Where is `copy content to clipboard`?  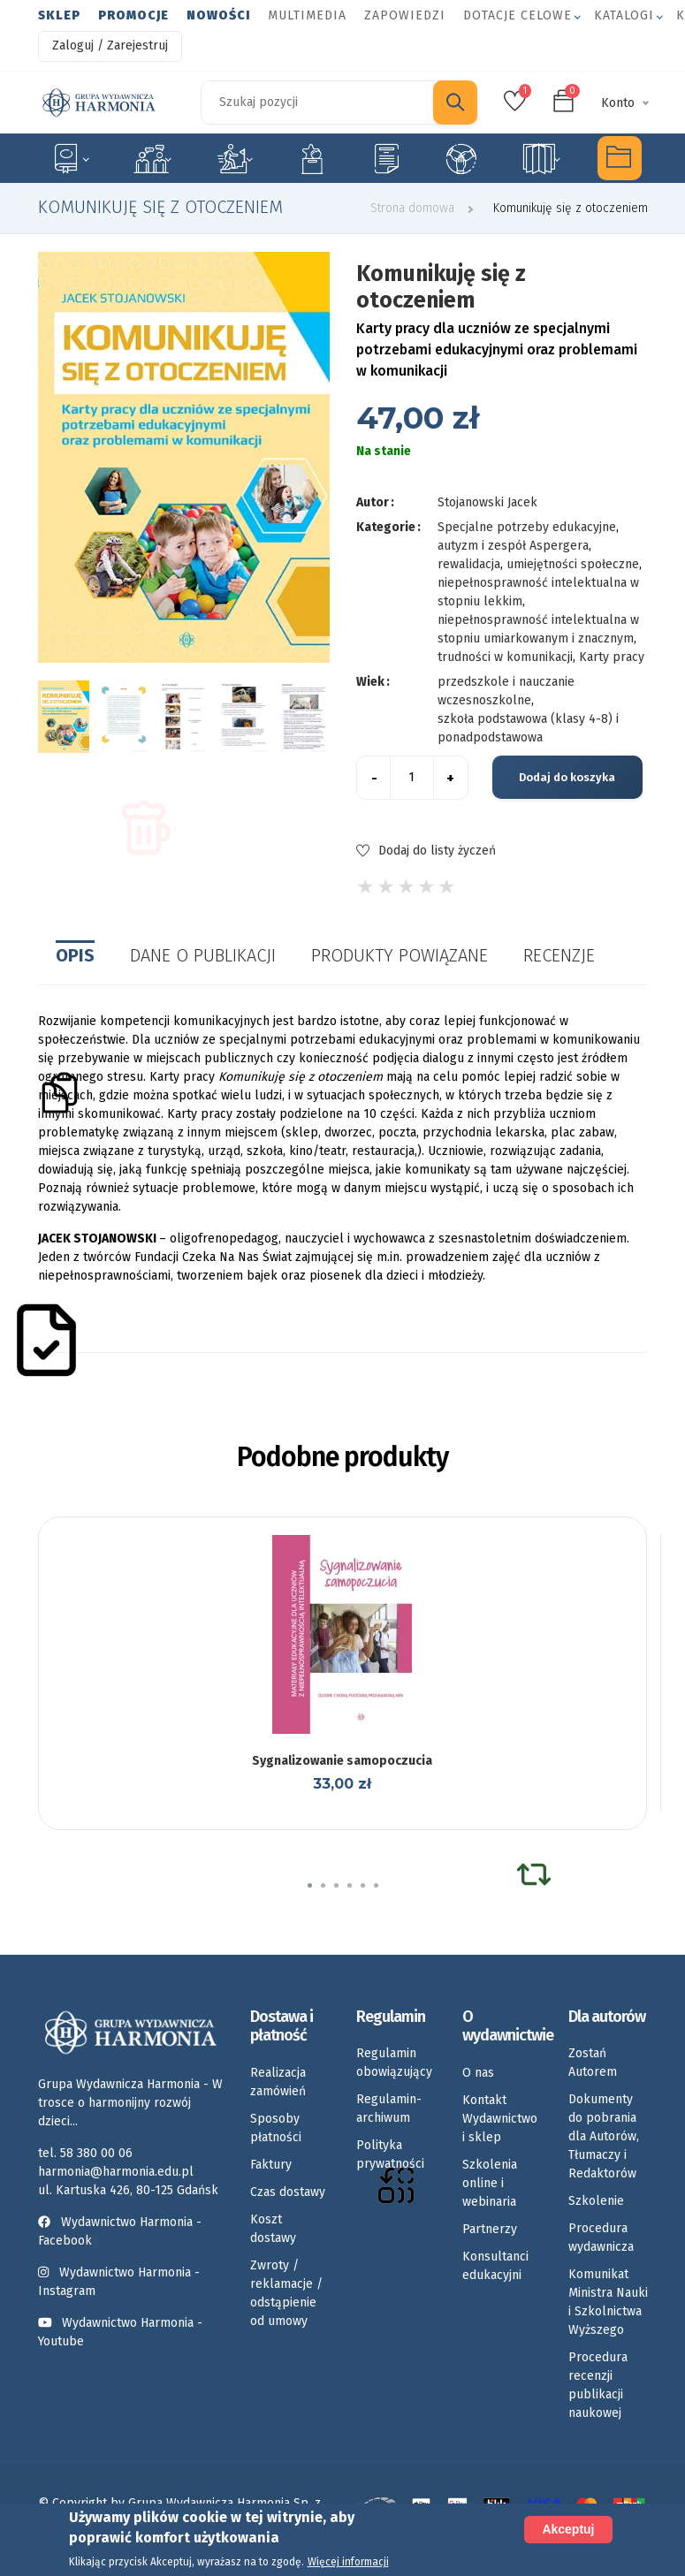 copy content to clipboard is located at coordinates (59, 1092).